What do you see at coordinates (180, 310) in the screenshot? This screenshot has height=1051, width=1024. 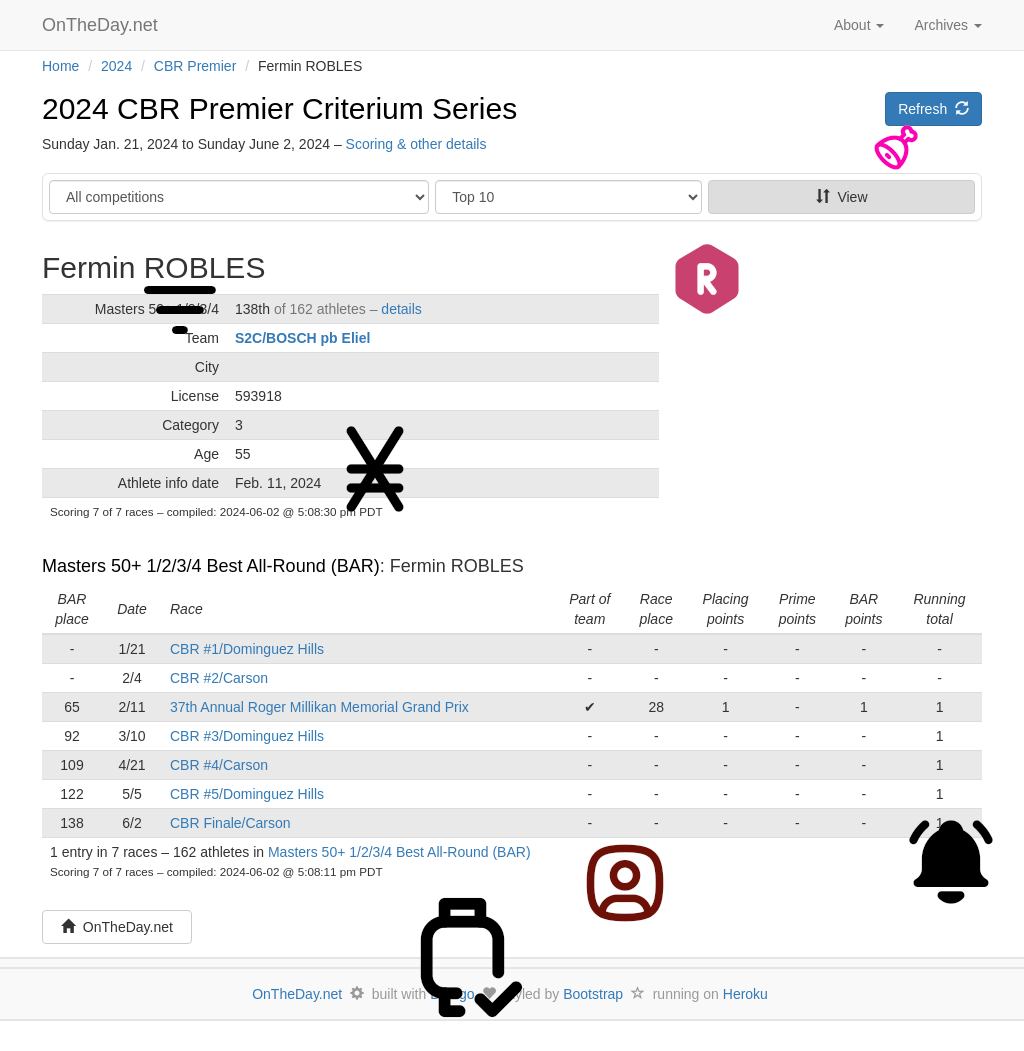 I see `filter or sort list items` at bounding box center [180, 310].